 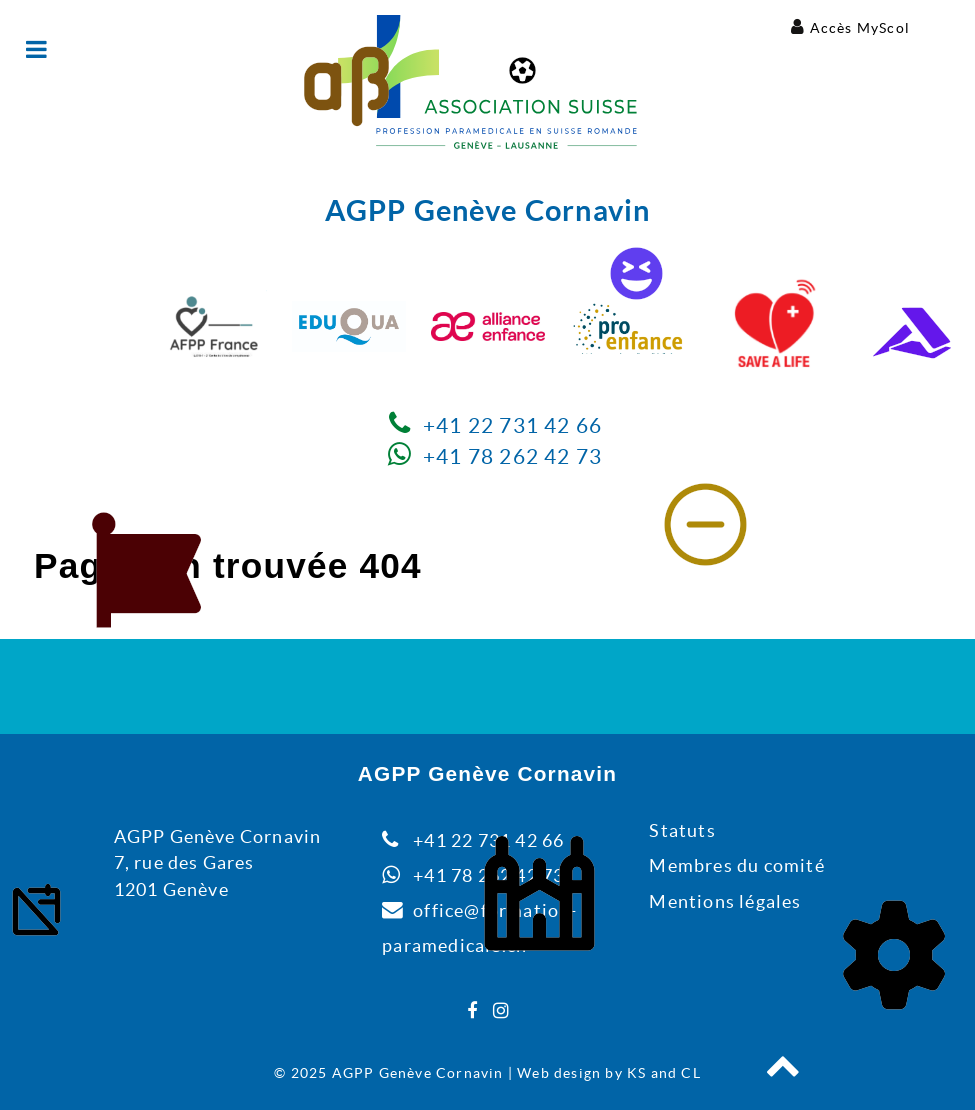 I want to click on indicates a synagogue or jewish place of worship nearby, so click(x=539, y=895).